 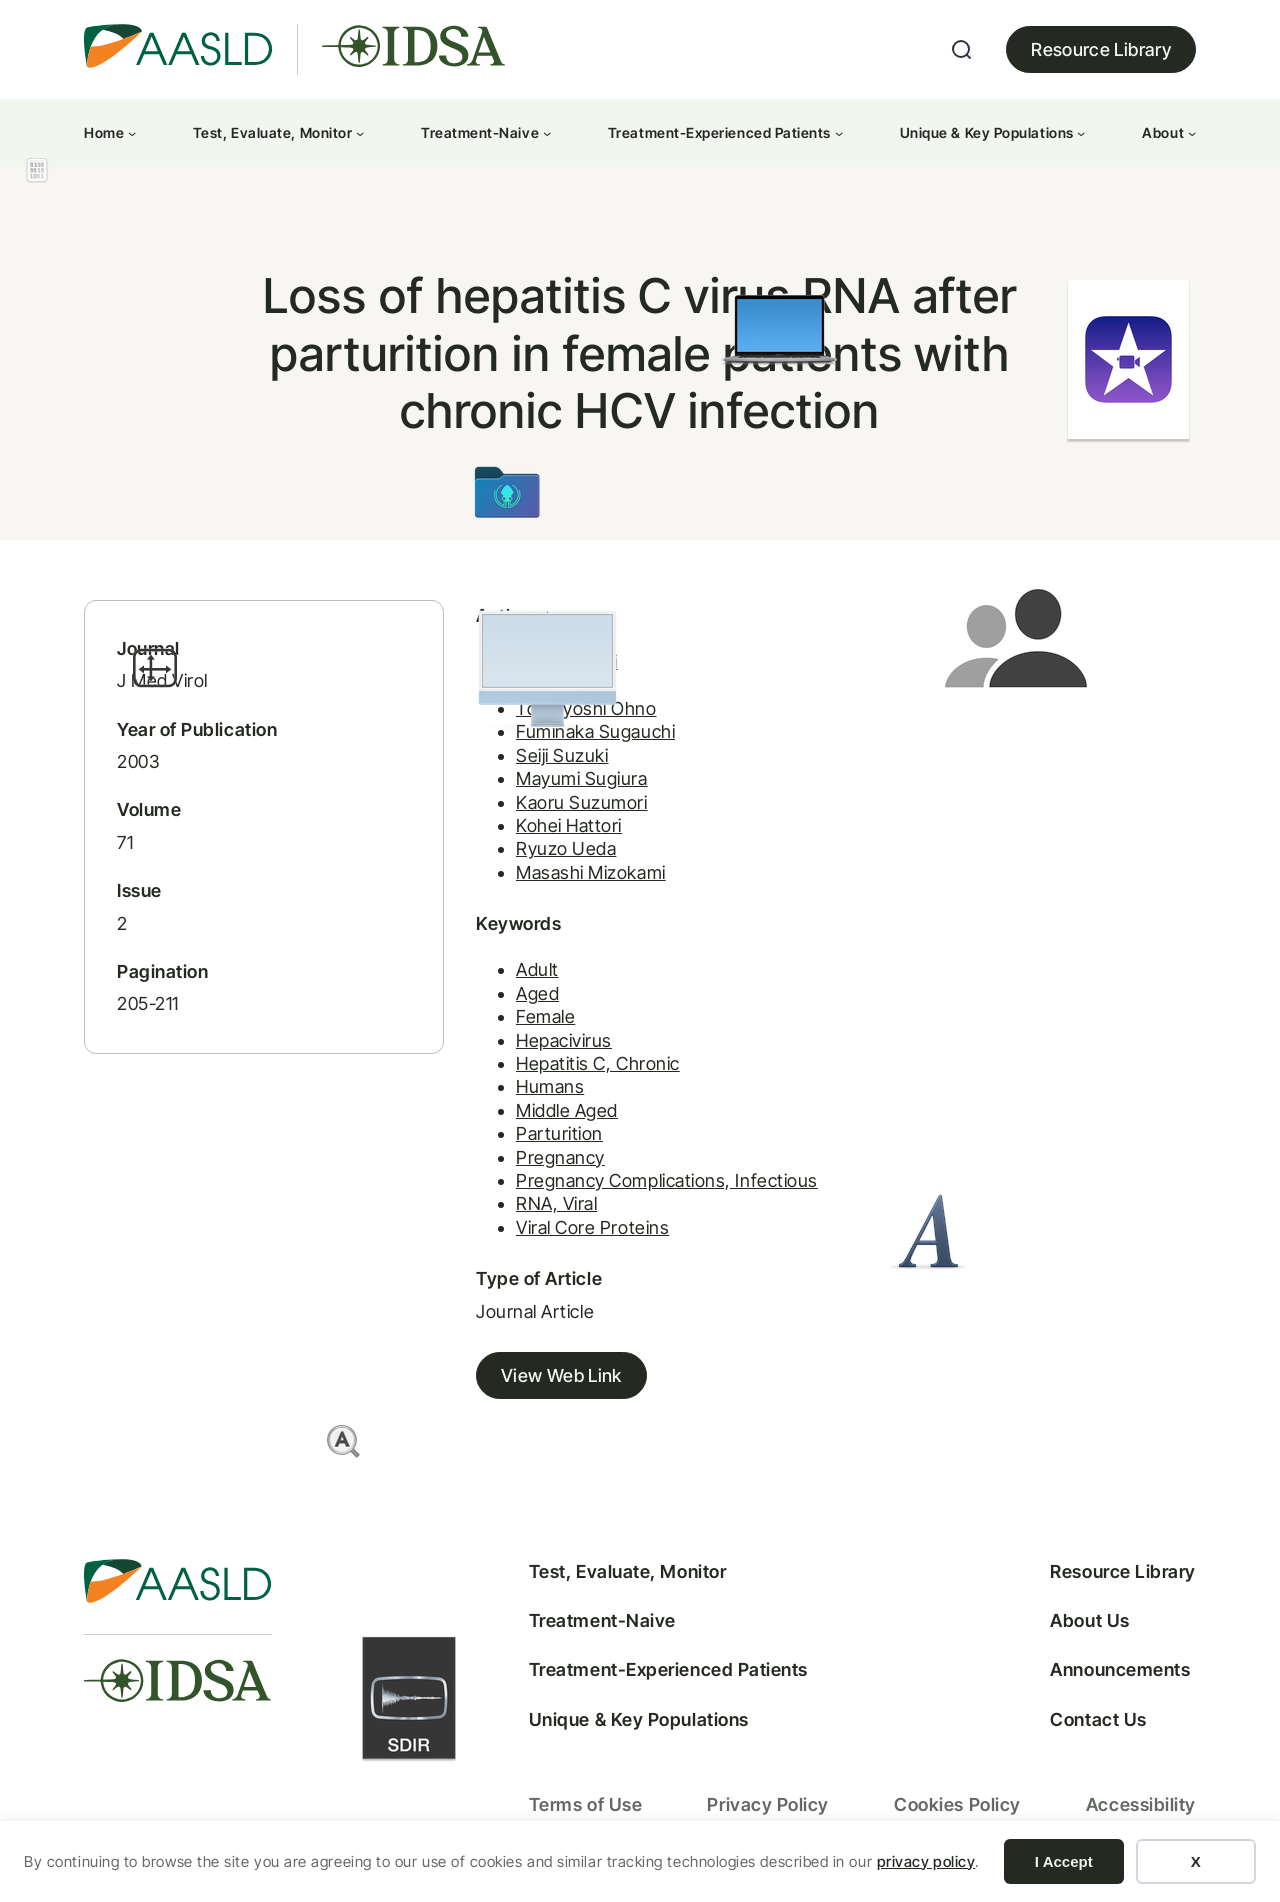 I want to click on open folder containing GitKraken projects, so click(x=507, y=494).